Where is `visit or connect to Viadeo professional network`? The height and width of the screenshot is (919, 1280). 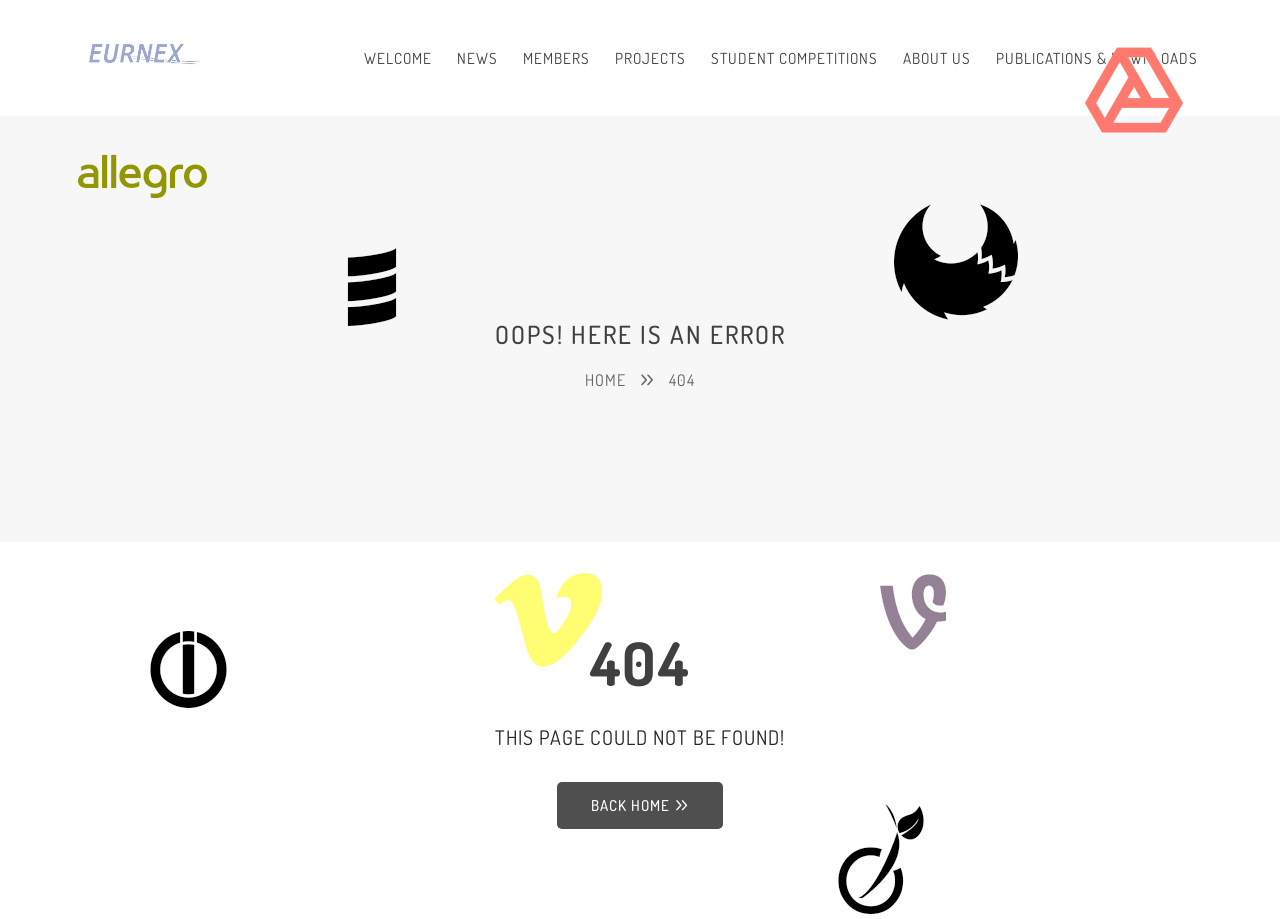 visit or connect to Viadeo professional network is located at coordinates (881, 859).